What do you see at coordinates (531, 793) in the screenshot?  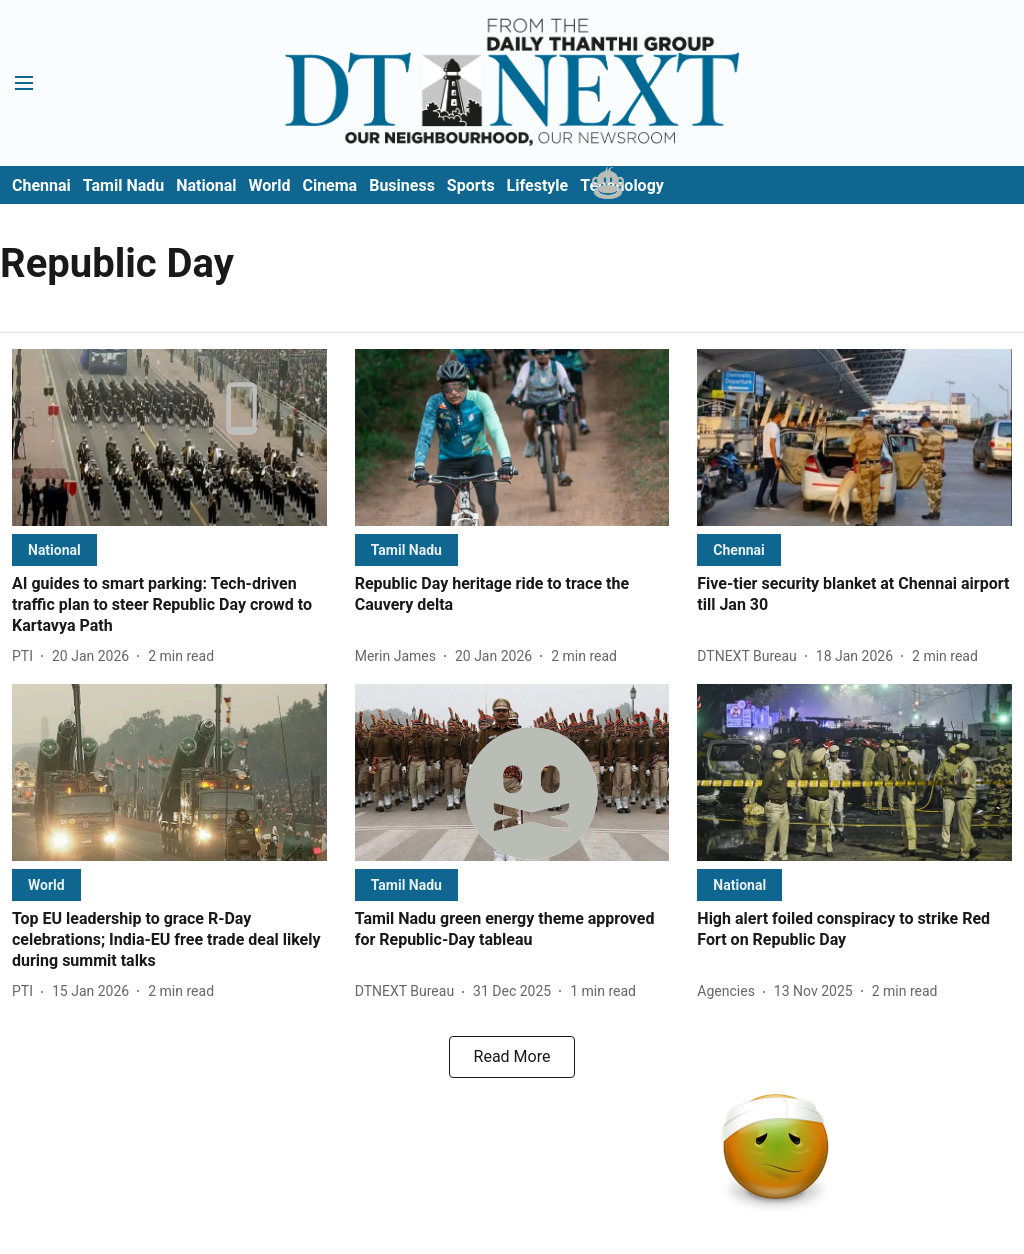 I see `indicates a secret or confidential message` at bounding box center [531, 793].